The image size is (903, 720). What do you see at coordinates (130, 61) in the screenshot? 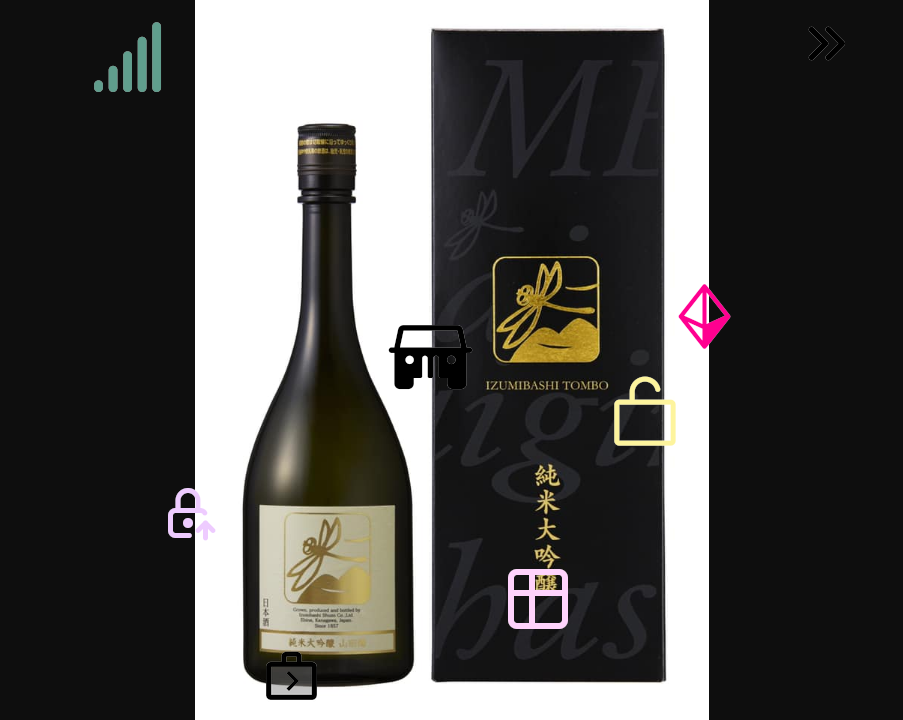
I see `indicates full cellular signal strength` at bounding box center [130, 61].